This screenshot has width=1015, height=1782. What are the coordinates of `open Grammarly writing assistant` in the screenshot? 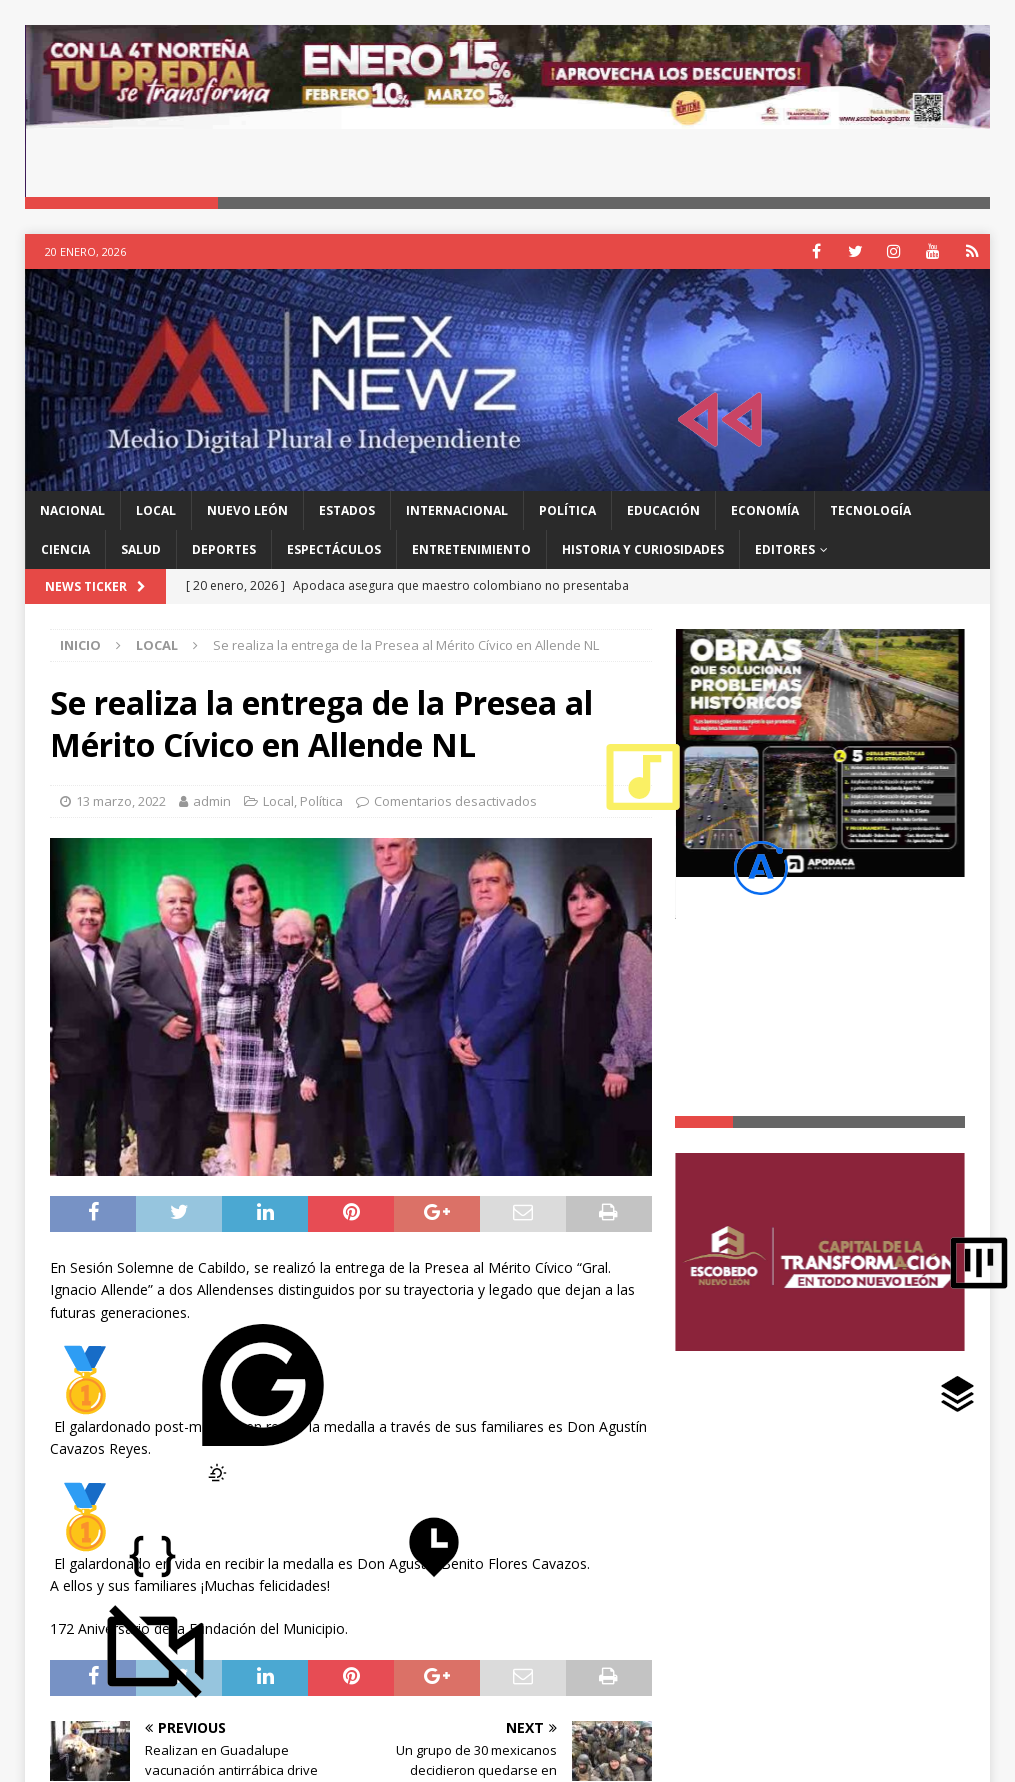 It's located at (263, 1385).